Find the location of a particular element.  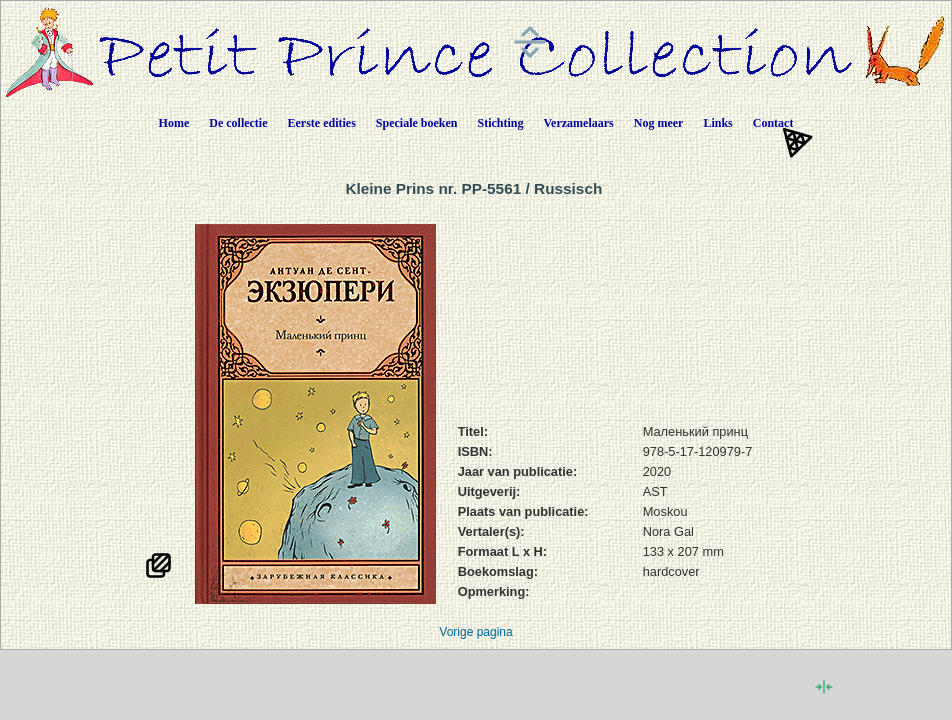

collapse or minimize a horizontal panel is located at coordinates (824, 687).